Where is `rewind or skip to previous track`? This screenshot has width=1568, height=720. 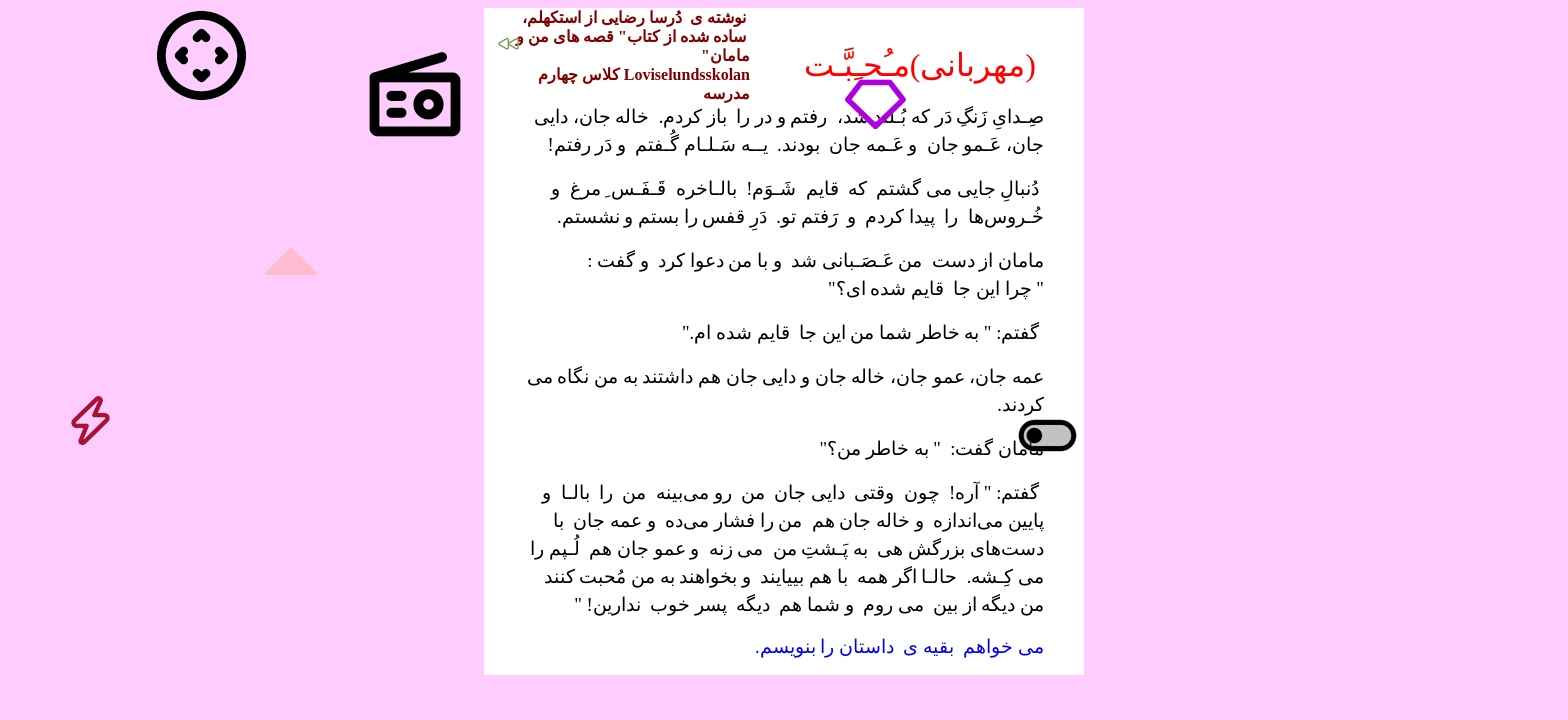 rewind or skip to previous track is located at coordinates (509, 43).